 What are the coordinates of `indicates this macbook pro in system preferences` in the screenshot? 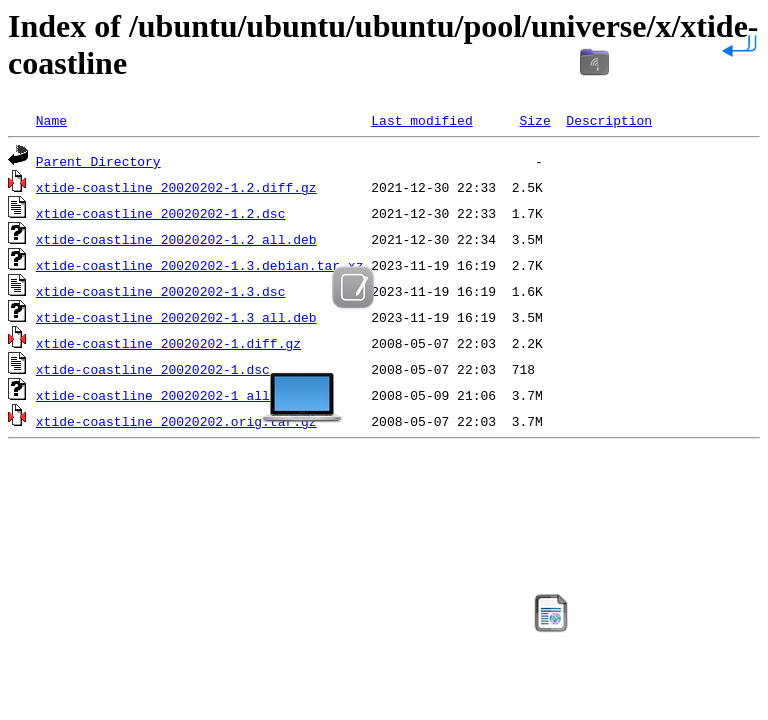 It's located at (302, 393).